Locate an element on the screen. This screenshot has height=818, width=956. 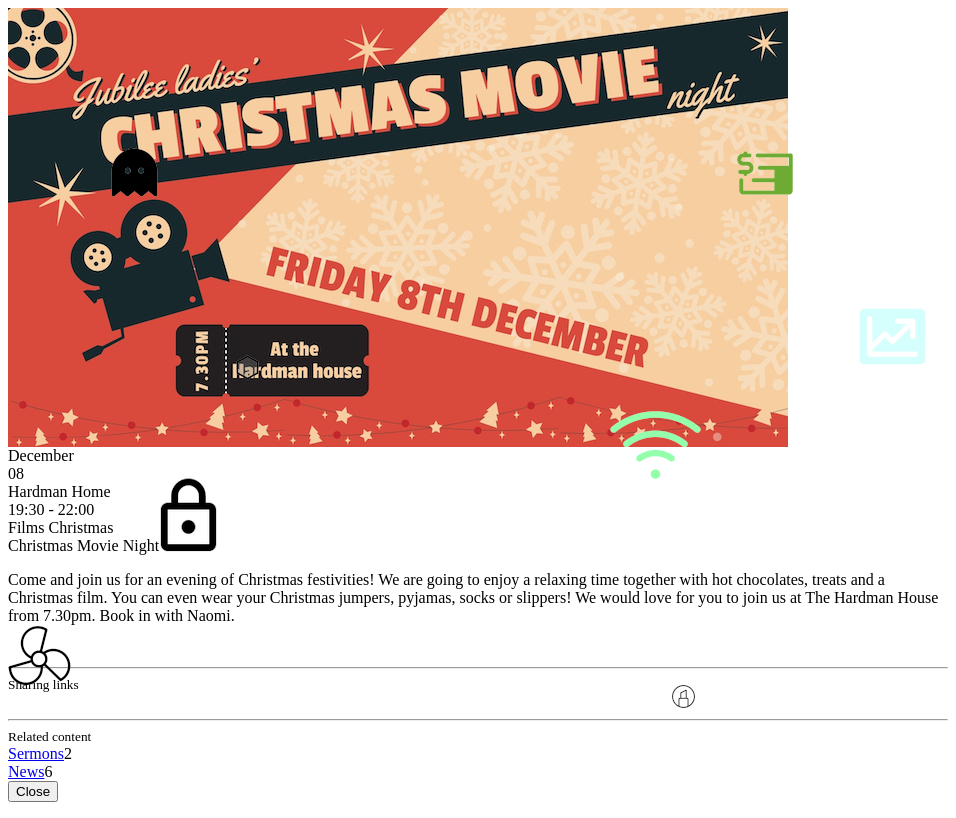
indicates strong wifi connection is located at coordinates (655, 443).